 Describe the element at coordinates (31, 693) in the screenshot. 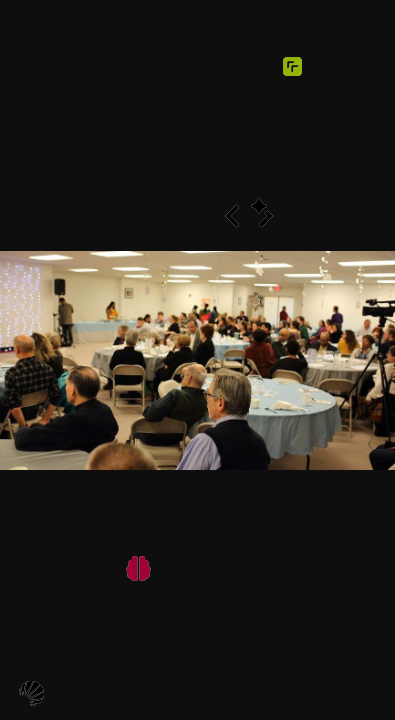

I see `apache solr search platform logo` at that location.